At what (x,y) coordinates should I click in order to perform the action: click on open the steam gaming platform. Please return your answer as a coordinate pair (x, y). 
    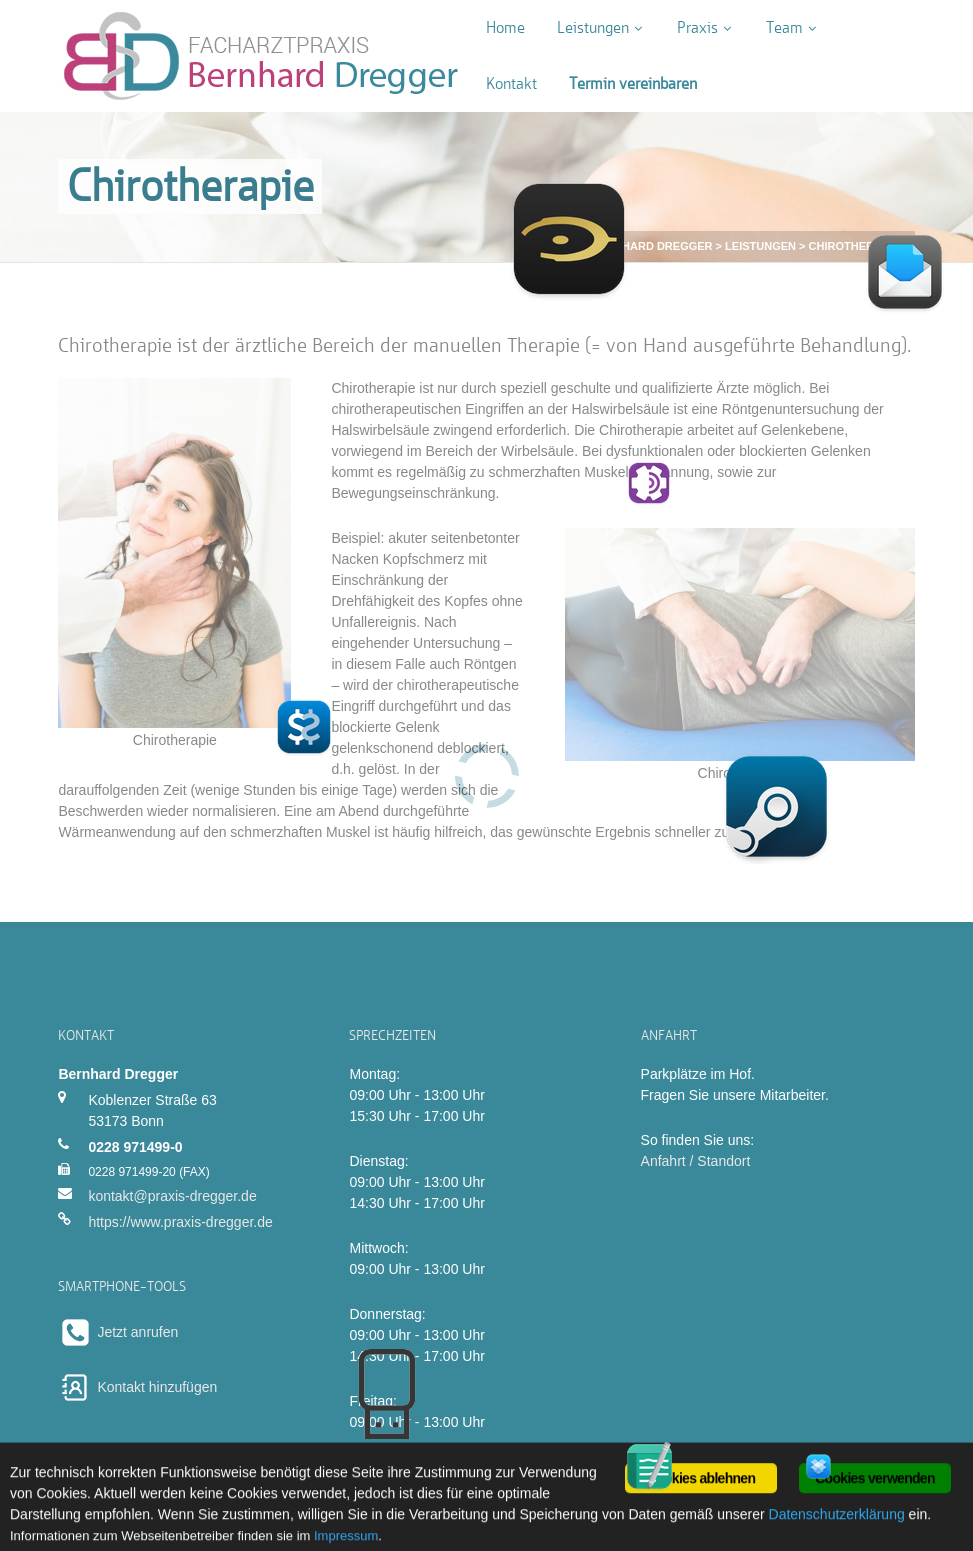
    Looking at the image, I should click on (776, 806).